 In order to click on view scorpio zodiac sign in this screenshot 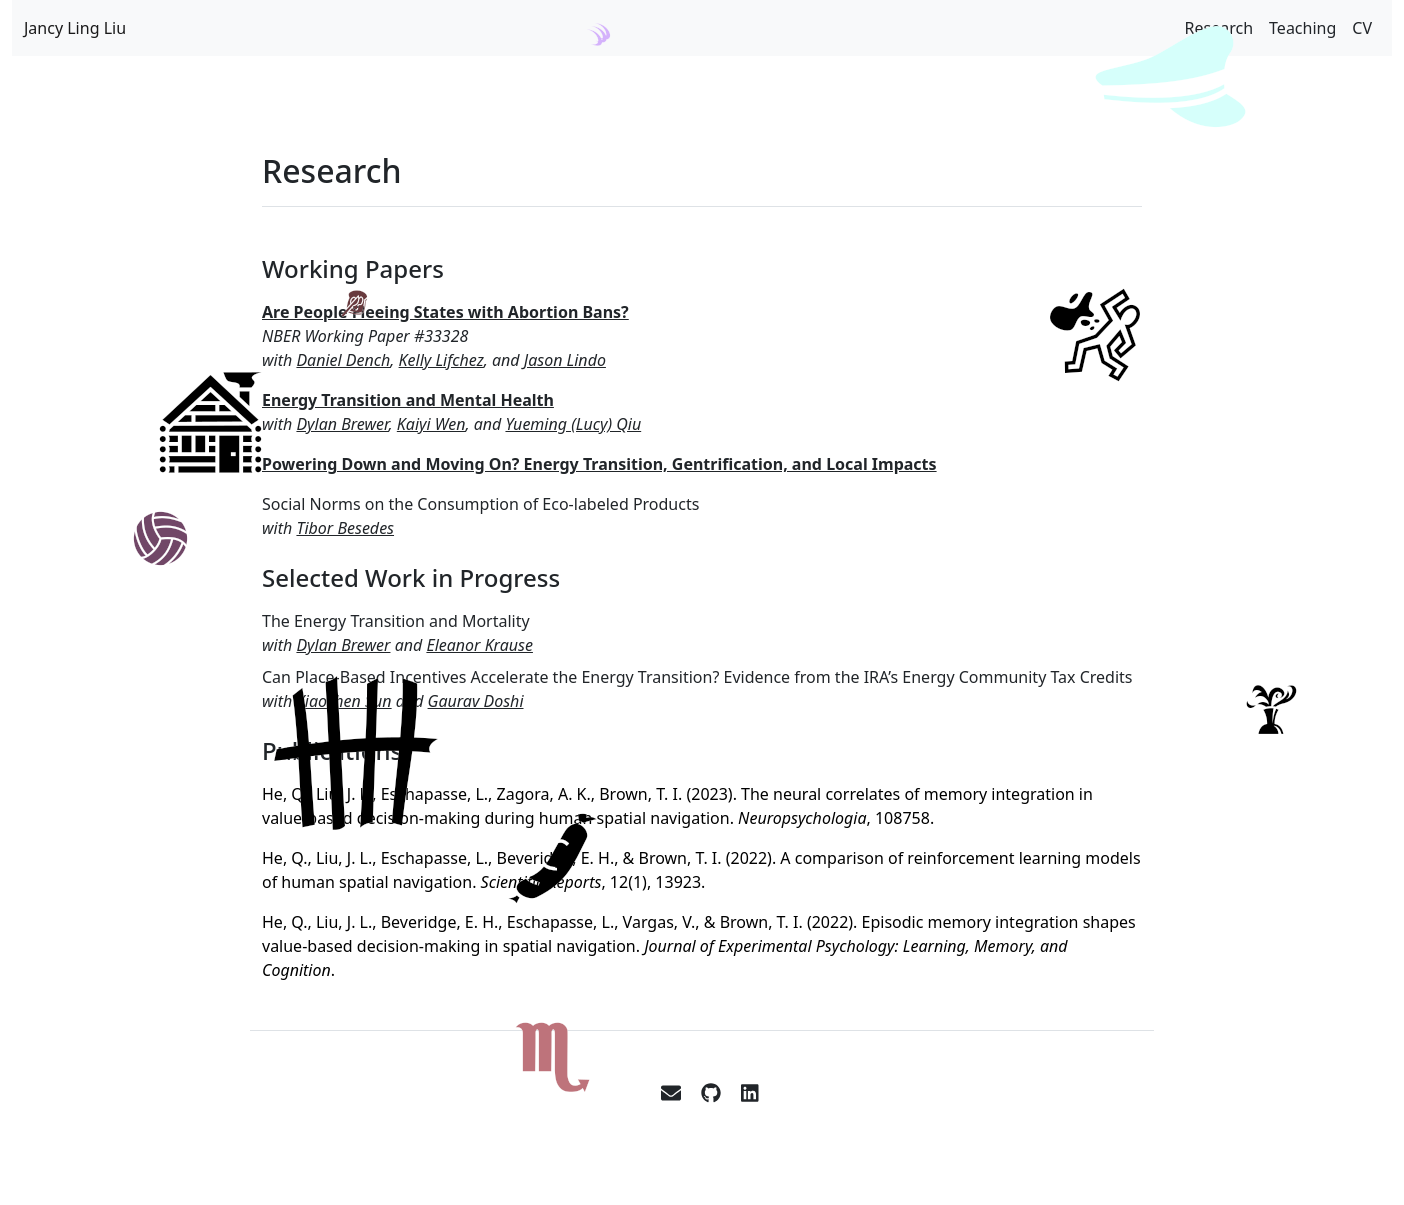, I will do `click(552, 1058)`.